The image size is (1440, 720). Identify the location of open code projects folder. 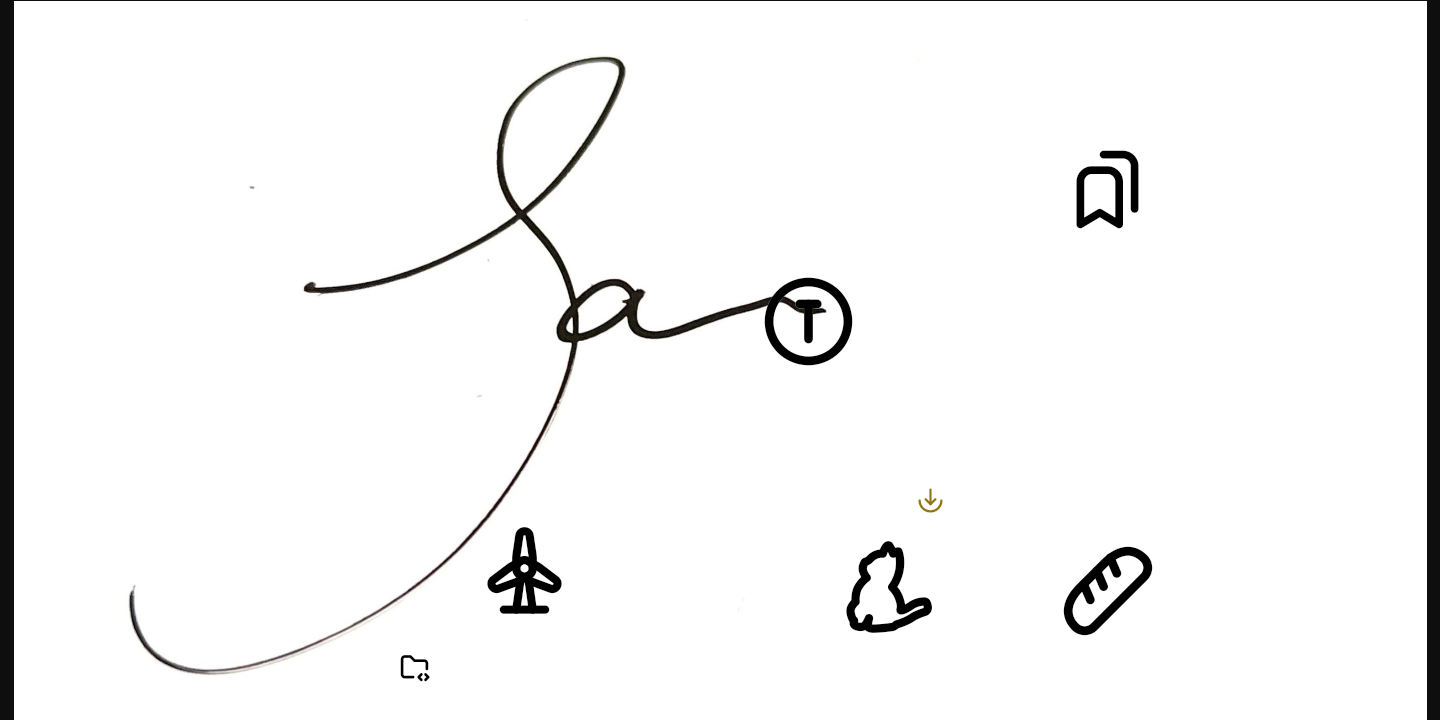
(414, 667).